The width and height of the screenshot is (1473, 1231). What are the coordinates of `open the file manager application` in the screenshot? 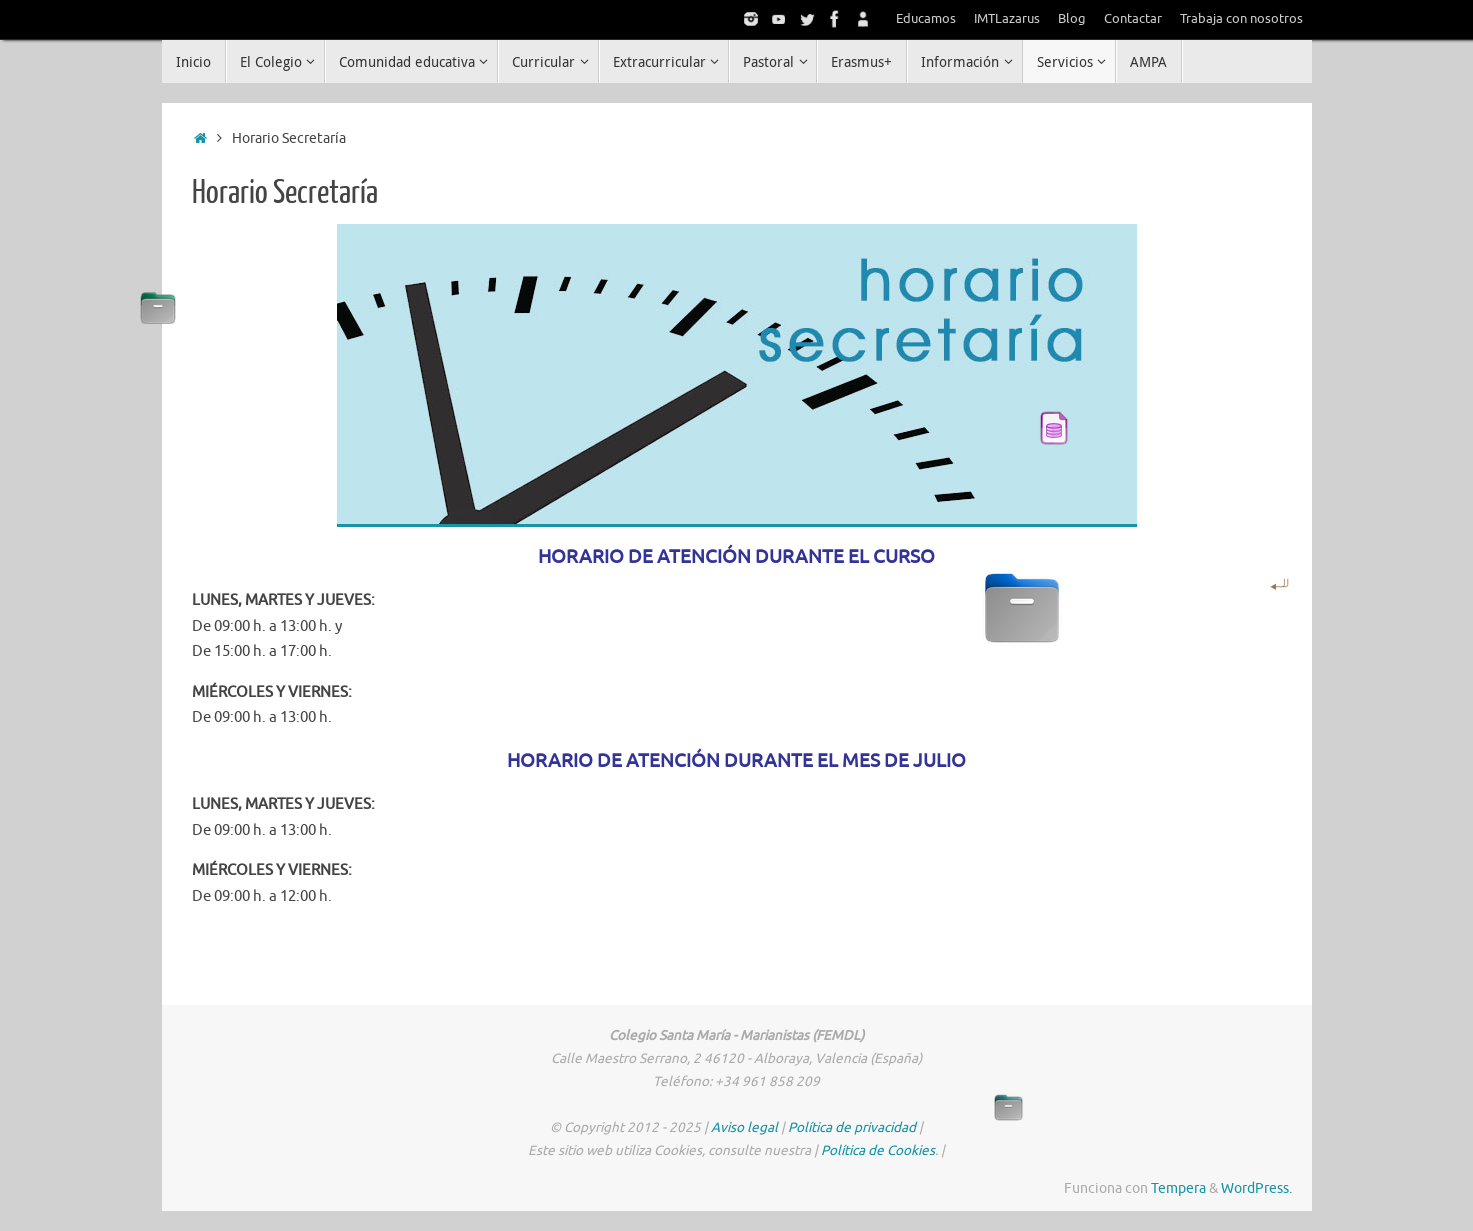 It's located at (1008, 1107).